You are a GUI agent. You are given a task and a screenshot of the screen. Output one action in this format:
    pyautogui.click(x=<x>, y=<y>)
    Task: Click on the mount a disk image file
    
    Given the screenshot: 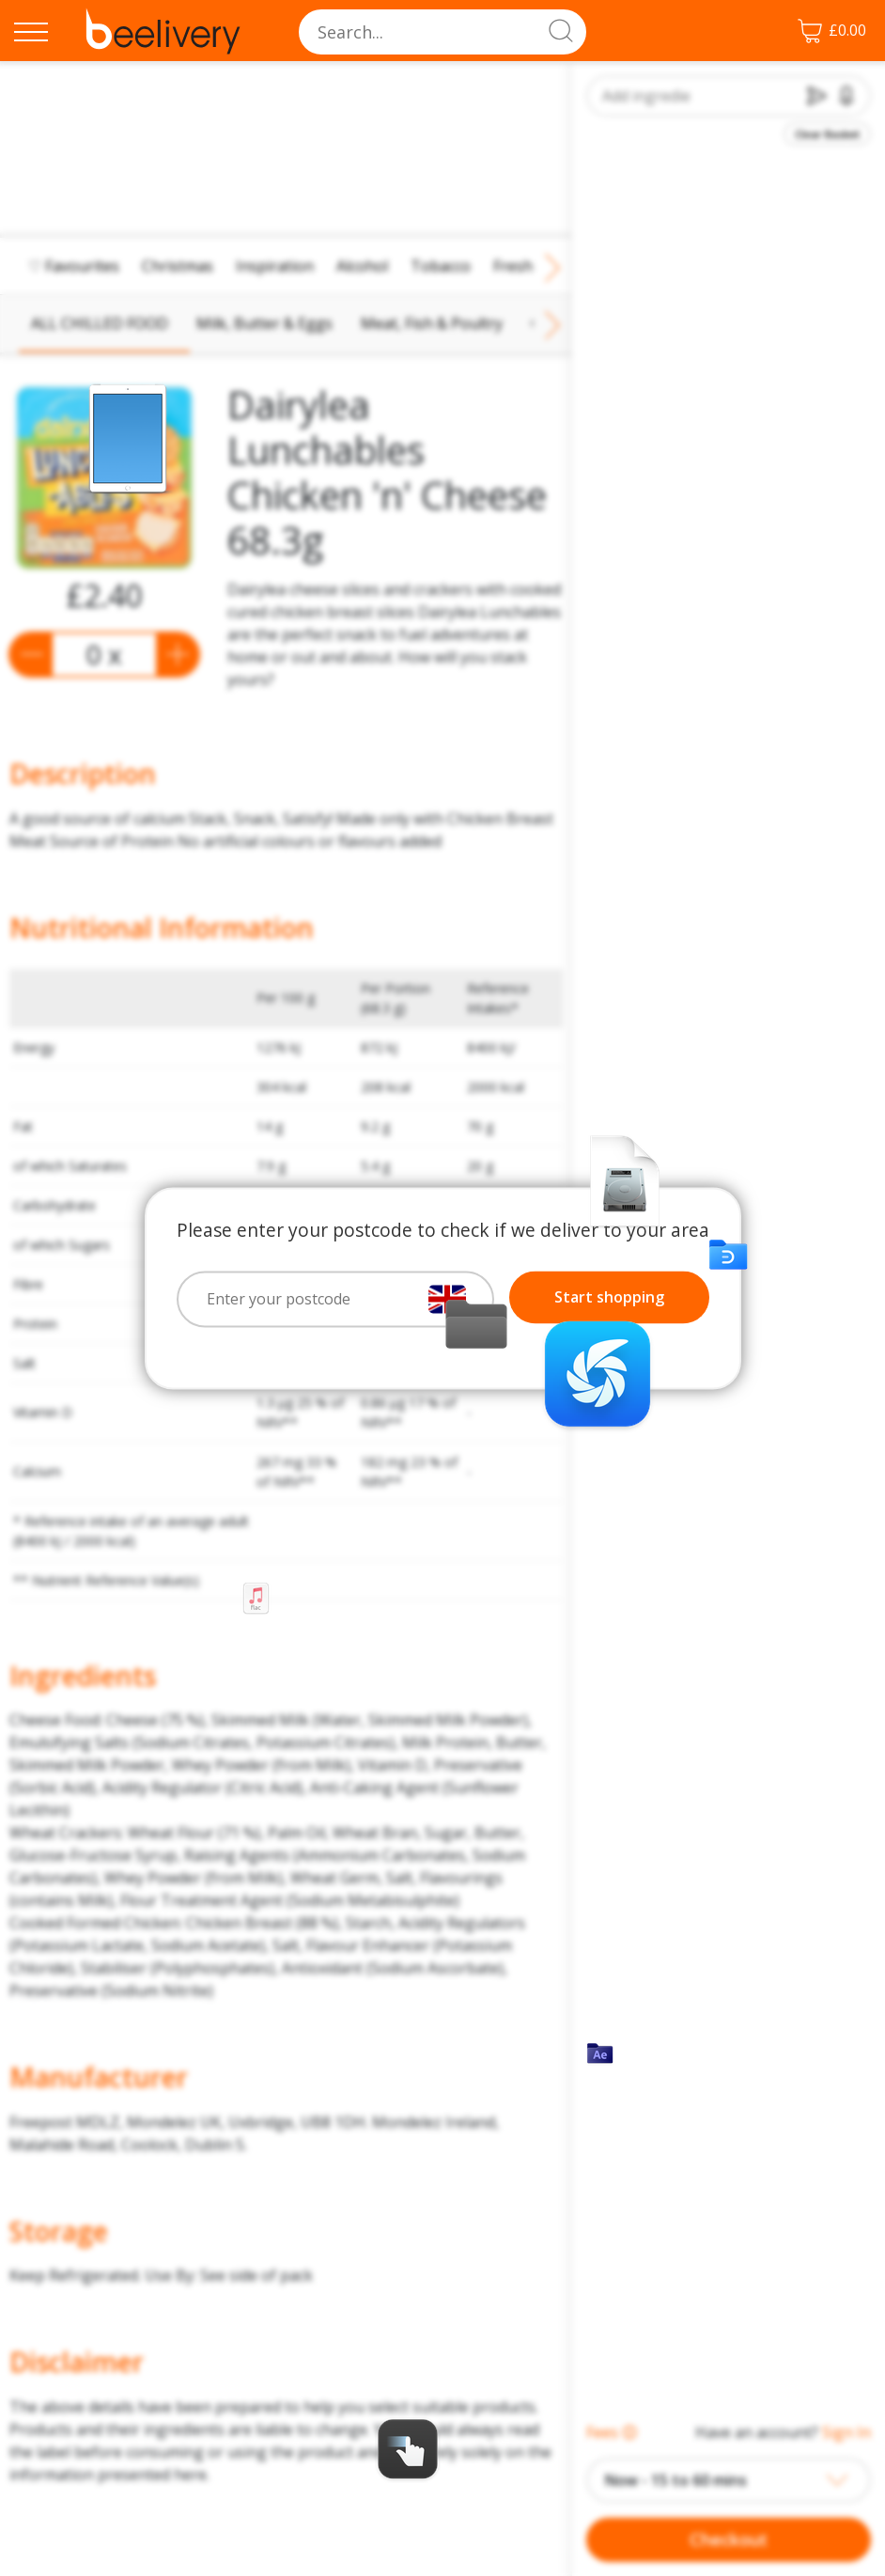 What is the action you would take?
    pyautogui.click(x=625, y=1183)
    